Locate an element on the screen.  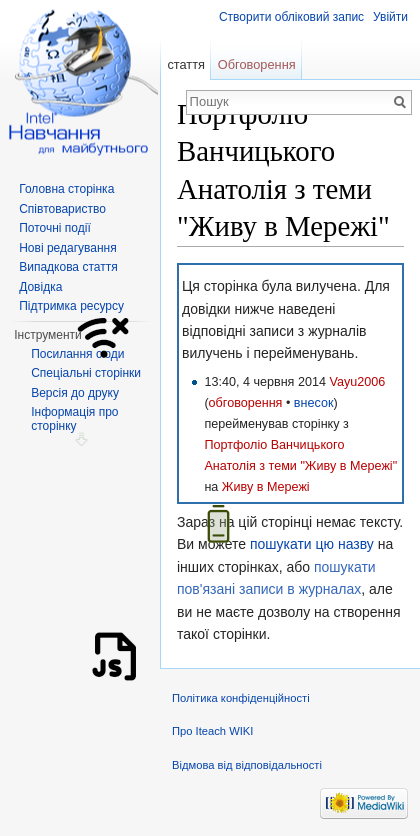
download all items in queue is located at coordinates (81, 439).